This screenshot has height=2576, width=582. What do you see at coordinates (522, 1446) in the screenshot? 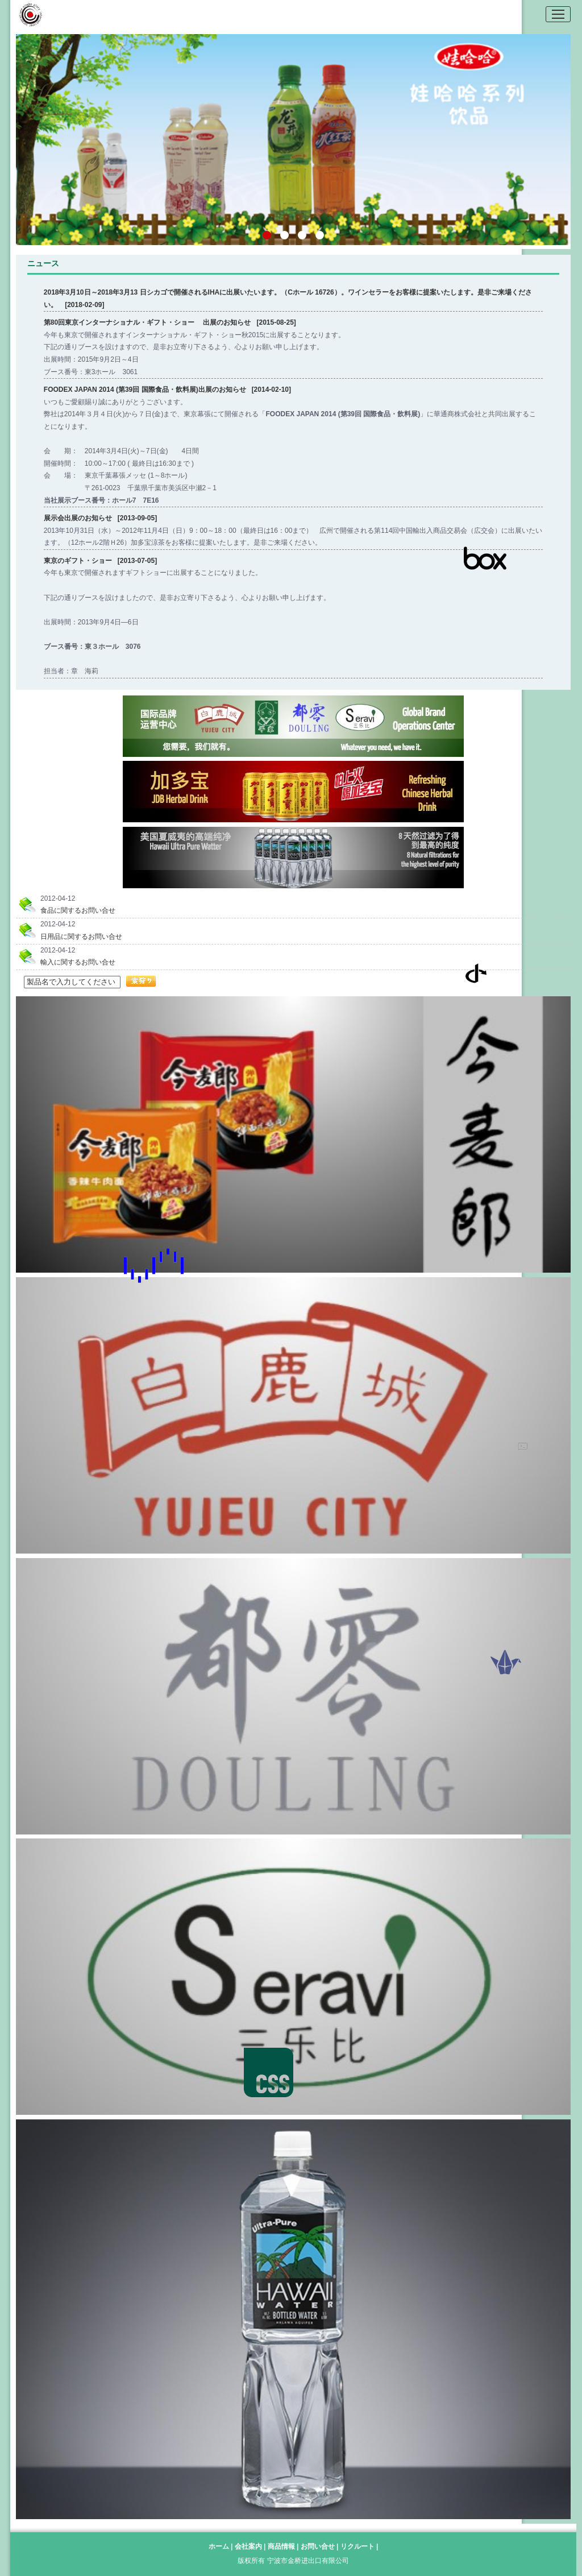
I see `open ntfy push notification service` at bounding box center [522, 1446].